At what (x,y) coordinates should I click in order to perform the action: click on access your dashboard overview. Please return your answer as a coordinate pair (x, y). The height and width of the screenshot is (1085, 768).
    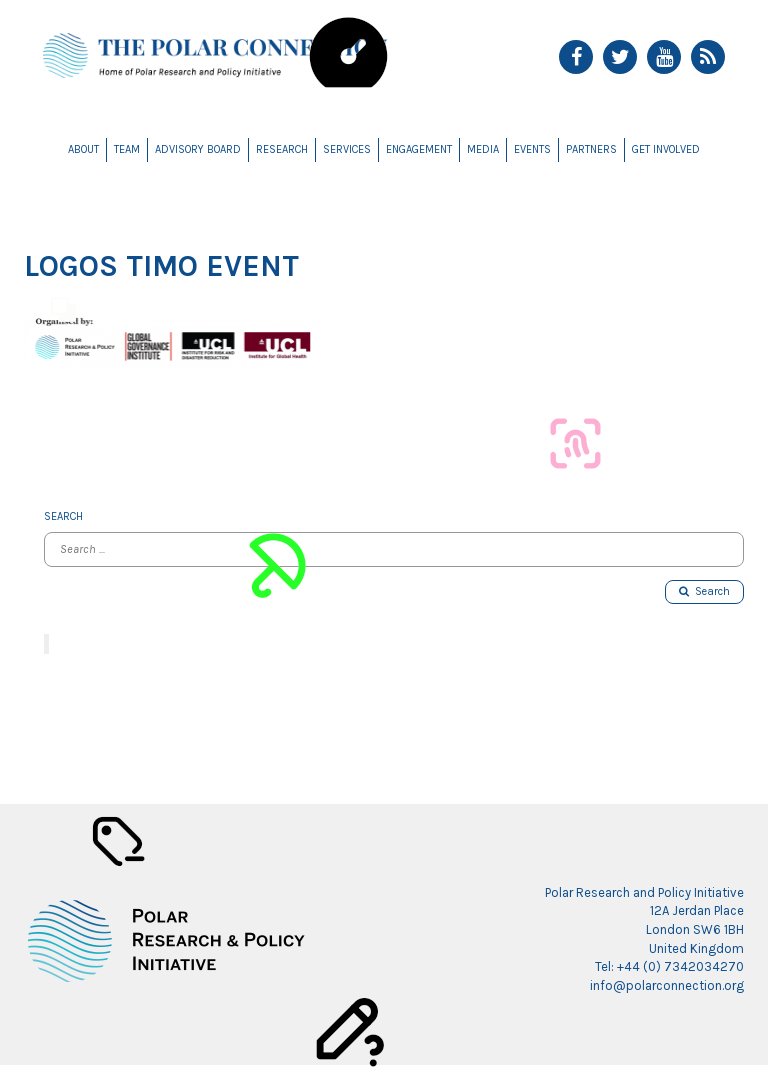
    Looking at the image, I should click on (348, 52).